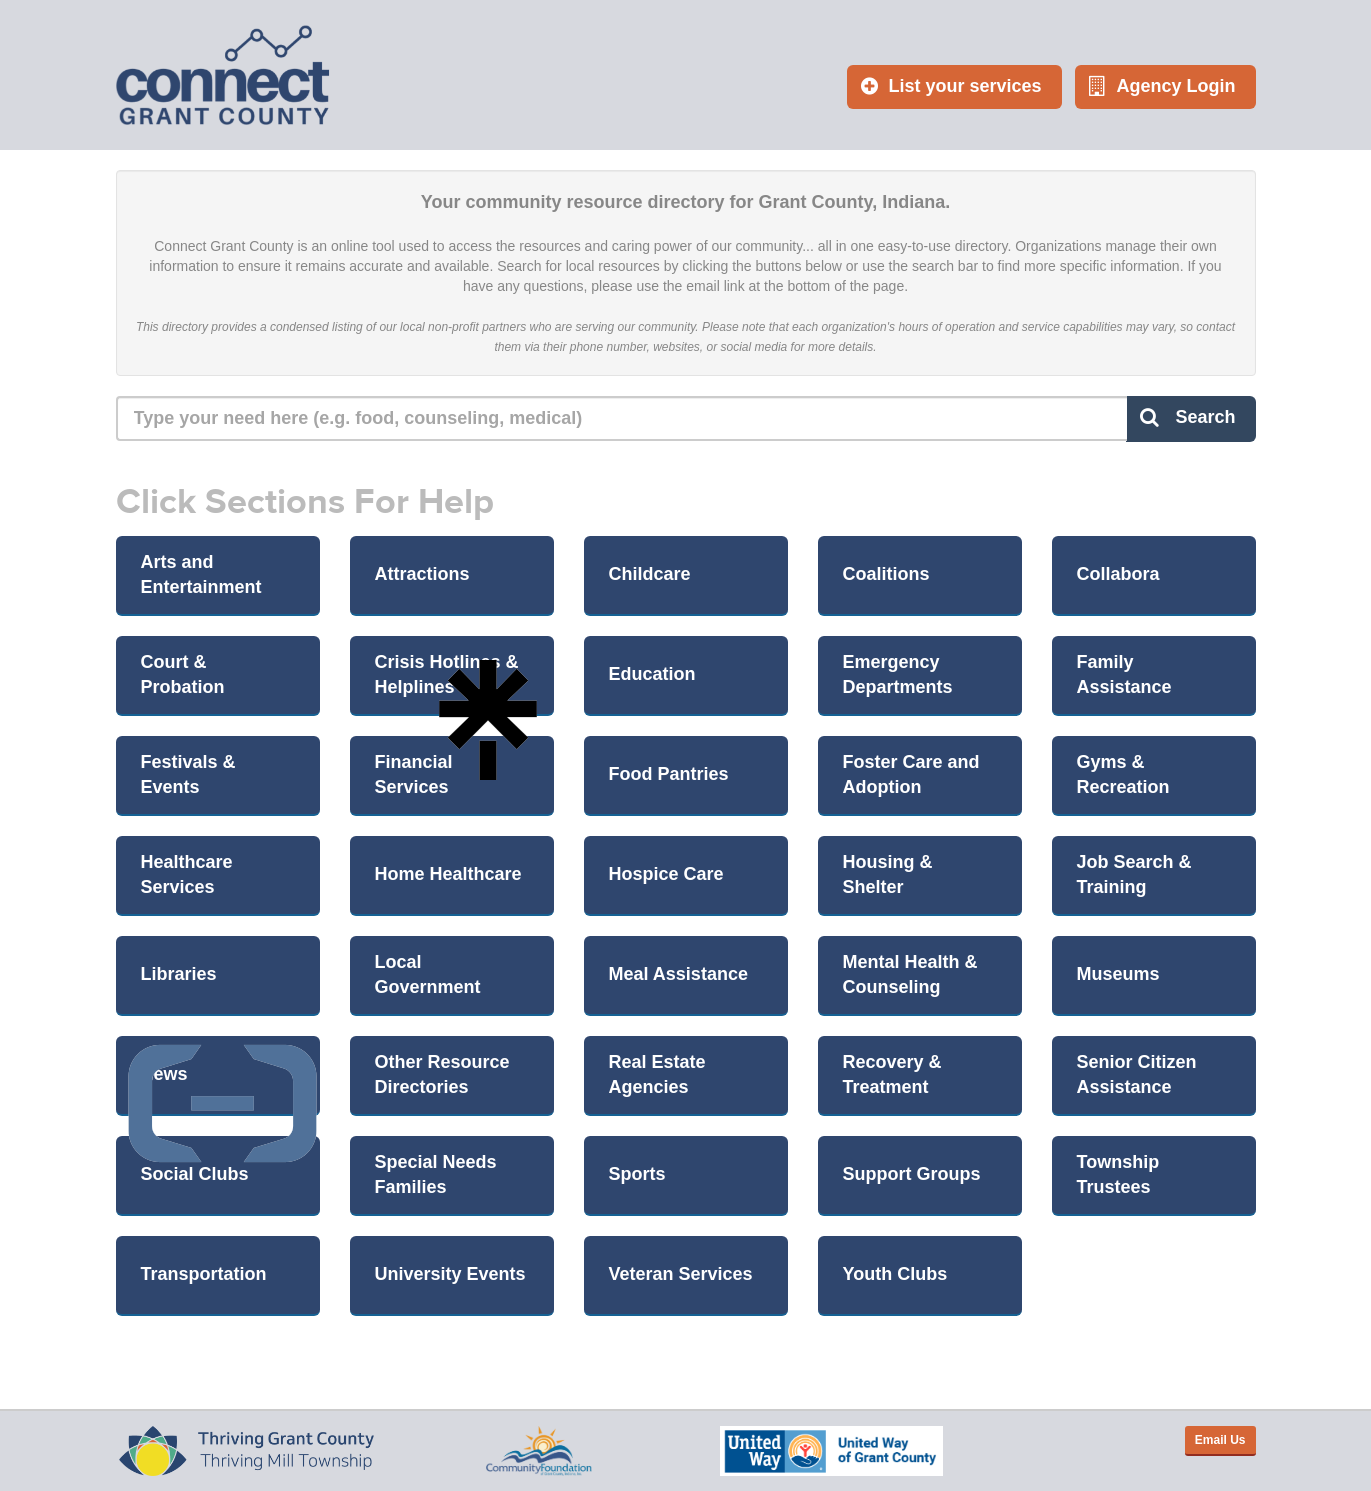  What do you see at coordinates (222, 1103) in the screenshot?
I see `alibaba cloud services logo` at bounding box center [222, 1103].